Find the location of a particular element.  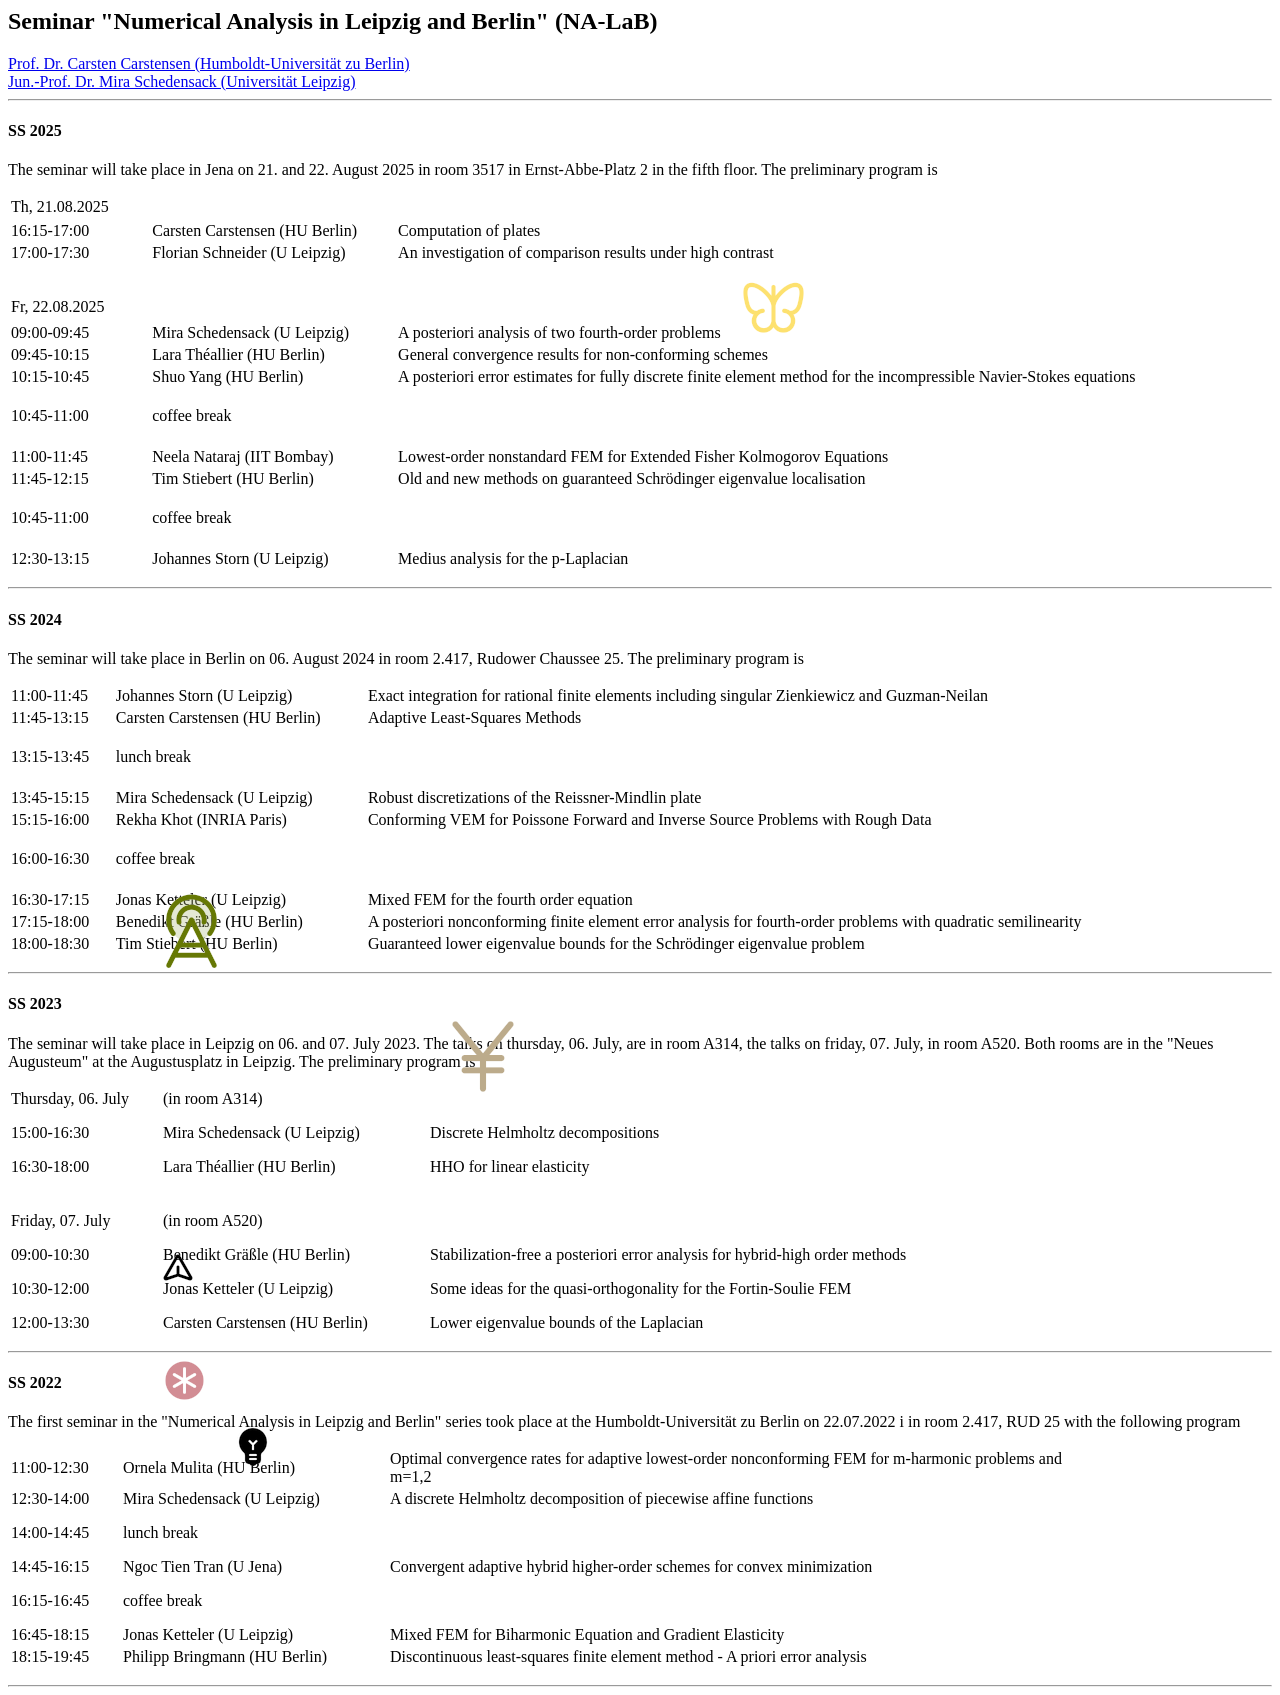

indicates a required field in a form is located at coordinates (184, 1380).